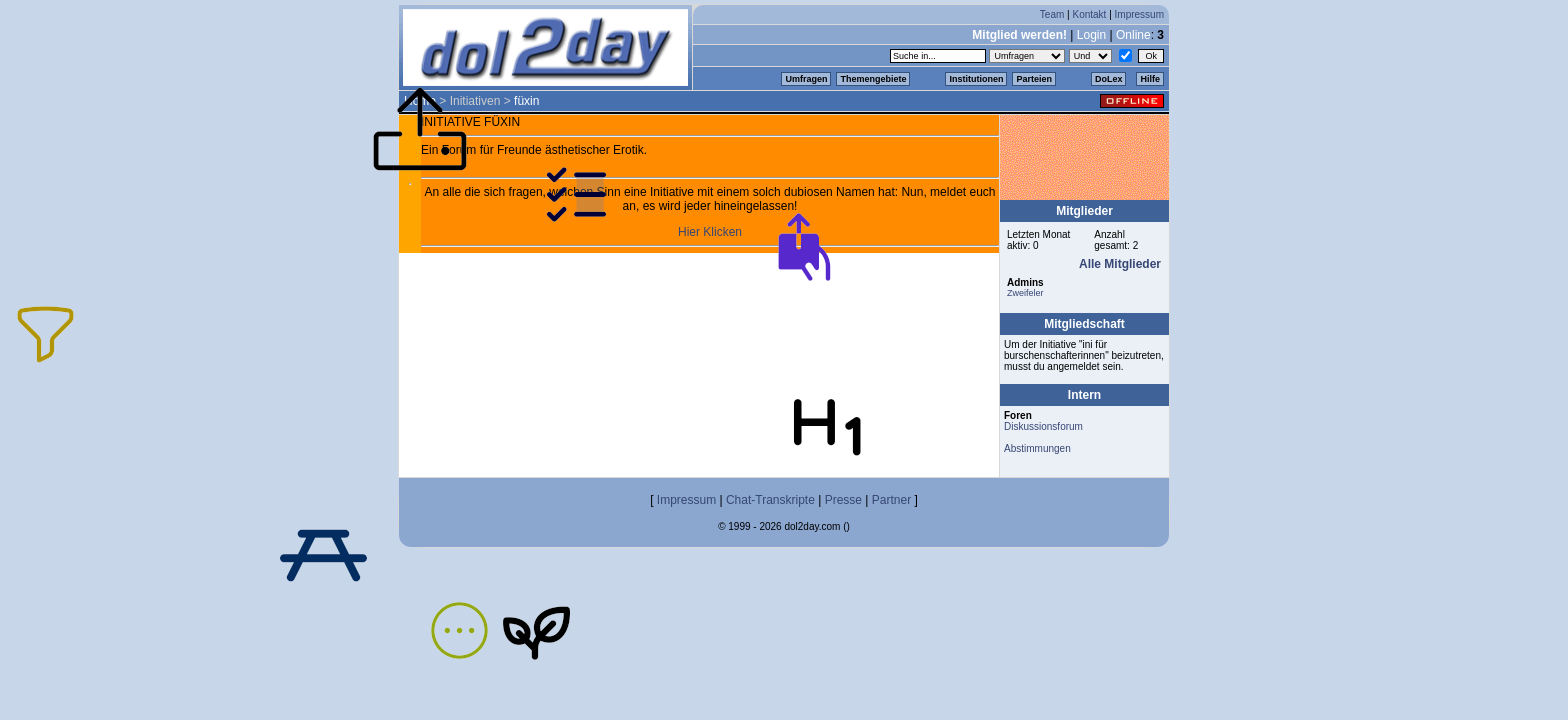 The image size is (1568, 720). Describe the element at coordinates (826, 426) in the screenshot. I see `format text as heading level 1` at that location.